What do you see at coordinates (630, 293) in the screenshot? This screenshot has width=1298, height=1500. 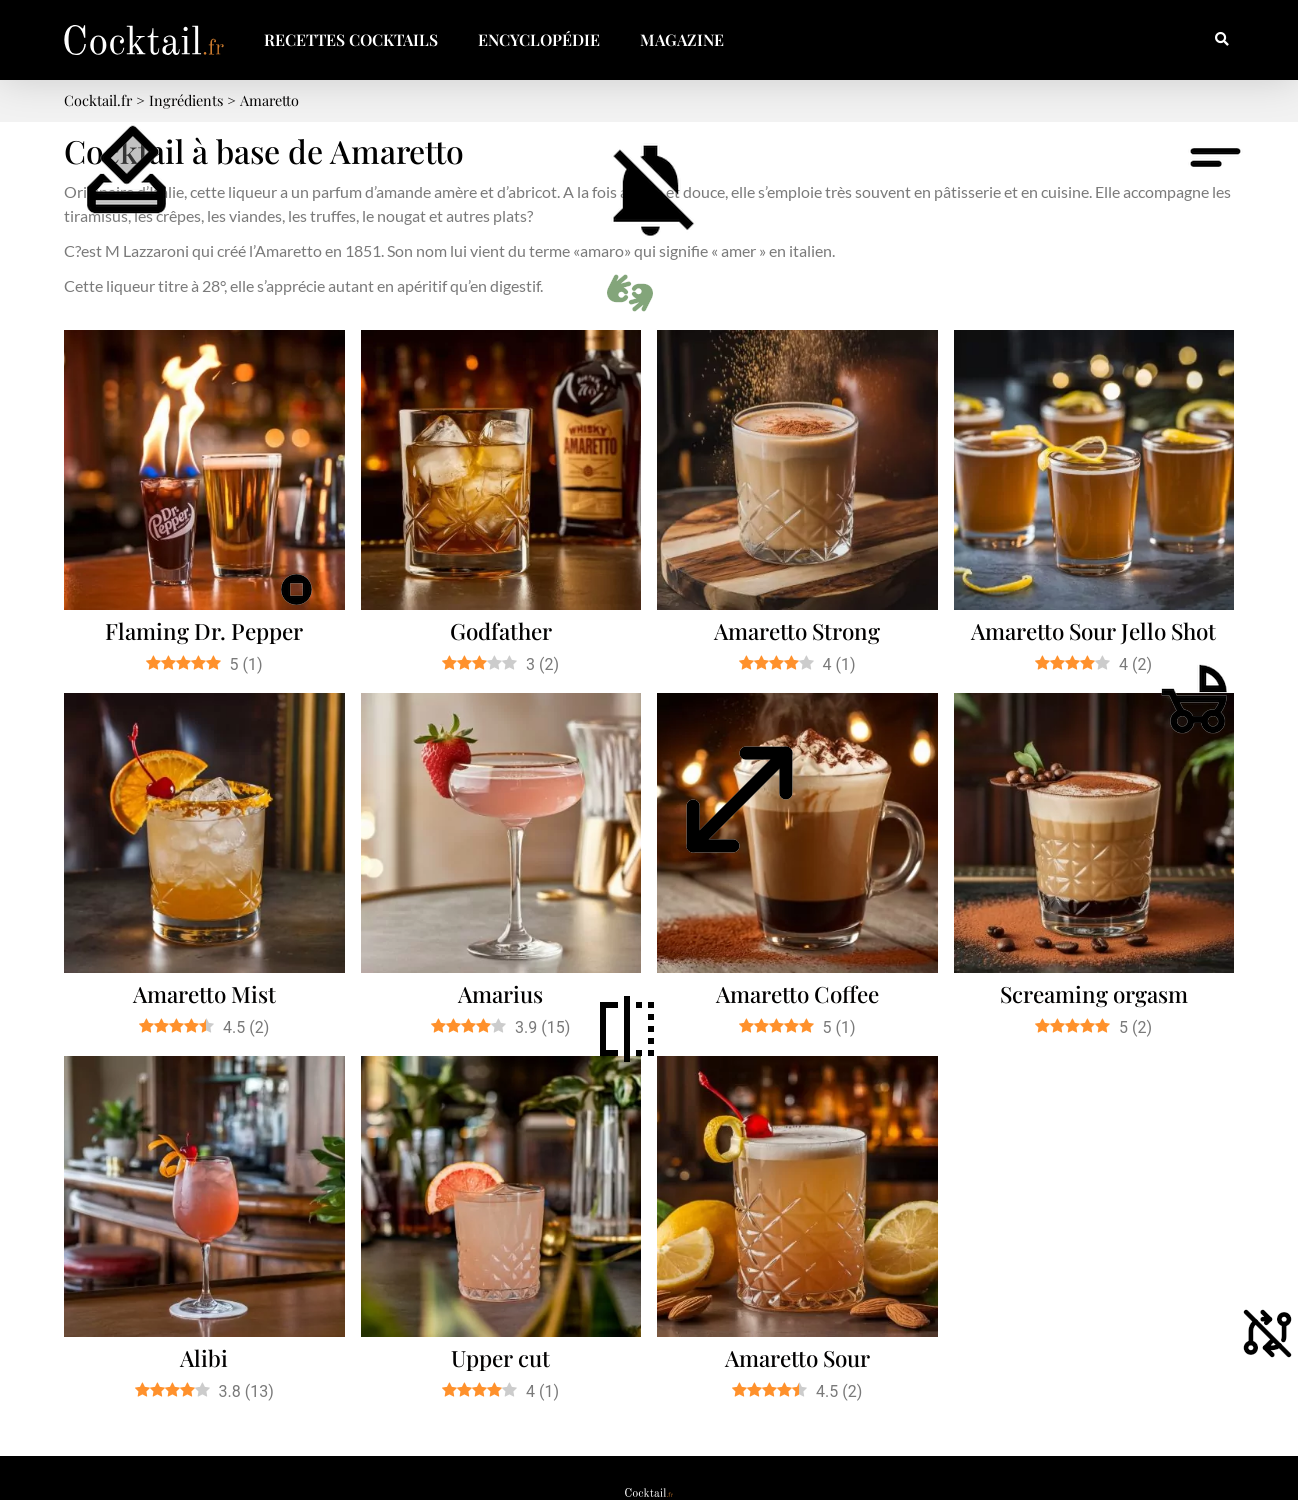 I see `request ASL interpretation services` at bounding box center [630, 293].